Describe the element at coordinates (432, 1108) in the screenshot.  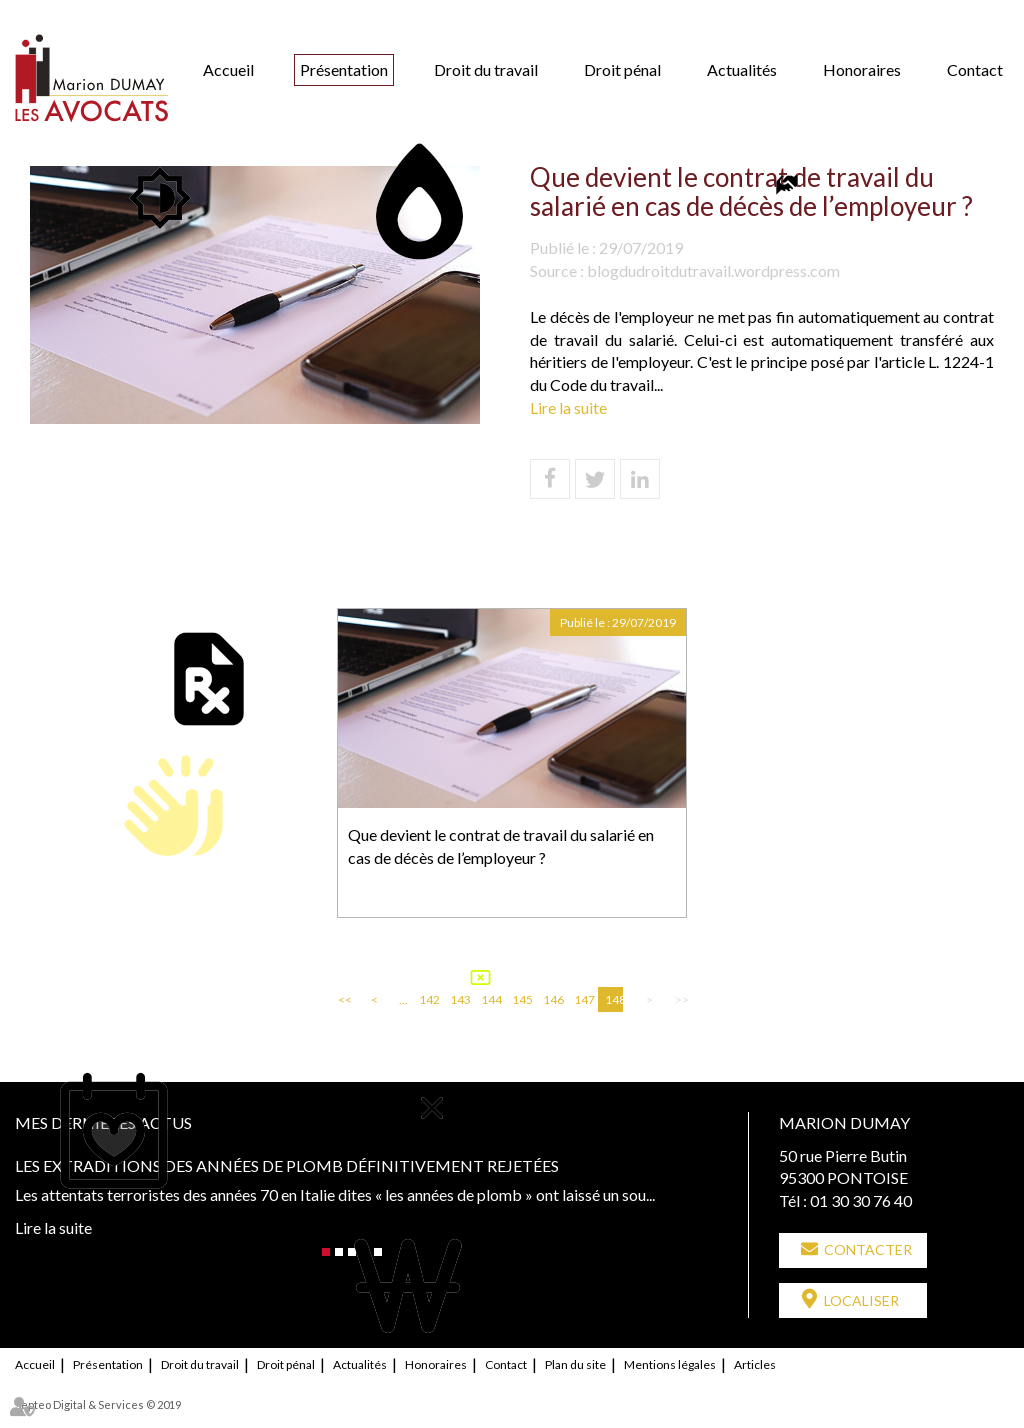
I see `close a window or dialog` at that location.